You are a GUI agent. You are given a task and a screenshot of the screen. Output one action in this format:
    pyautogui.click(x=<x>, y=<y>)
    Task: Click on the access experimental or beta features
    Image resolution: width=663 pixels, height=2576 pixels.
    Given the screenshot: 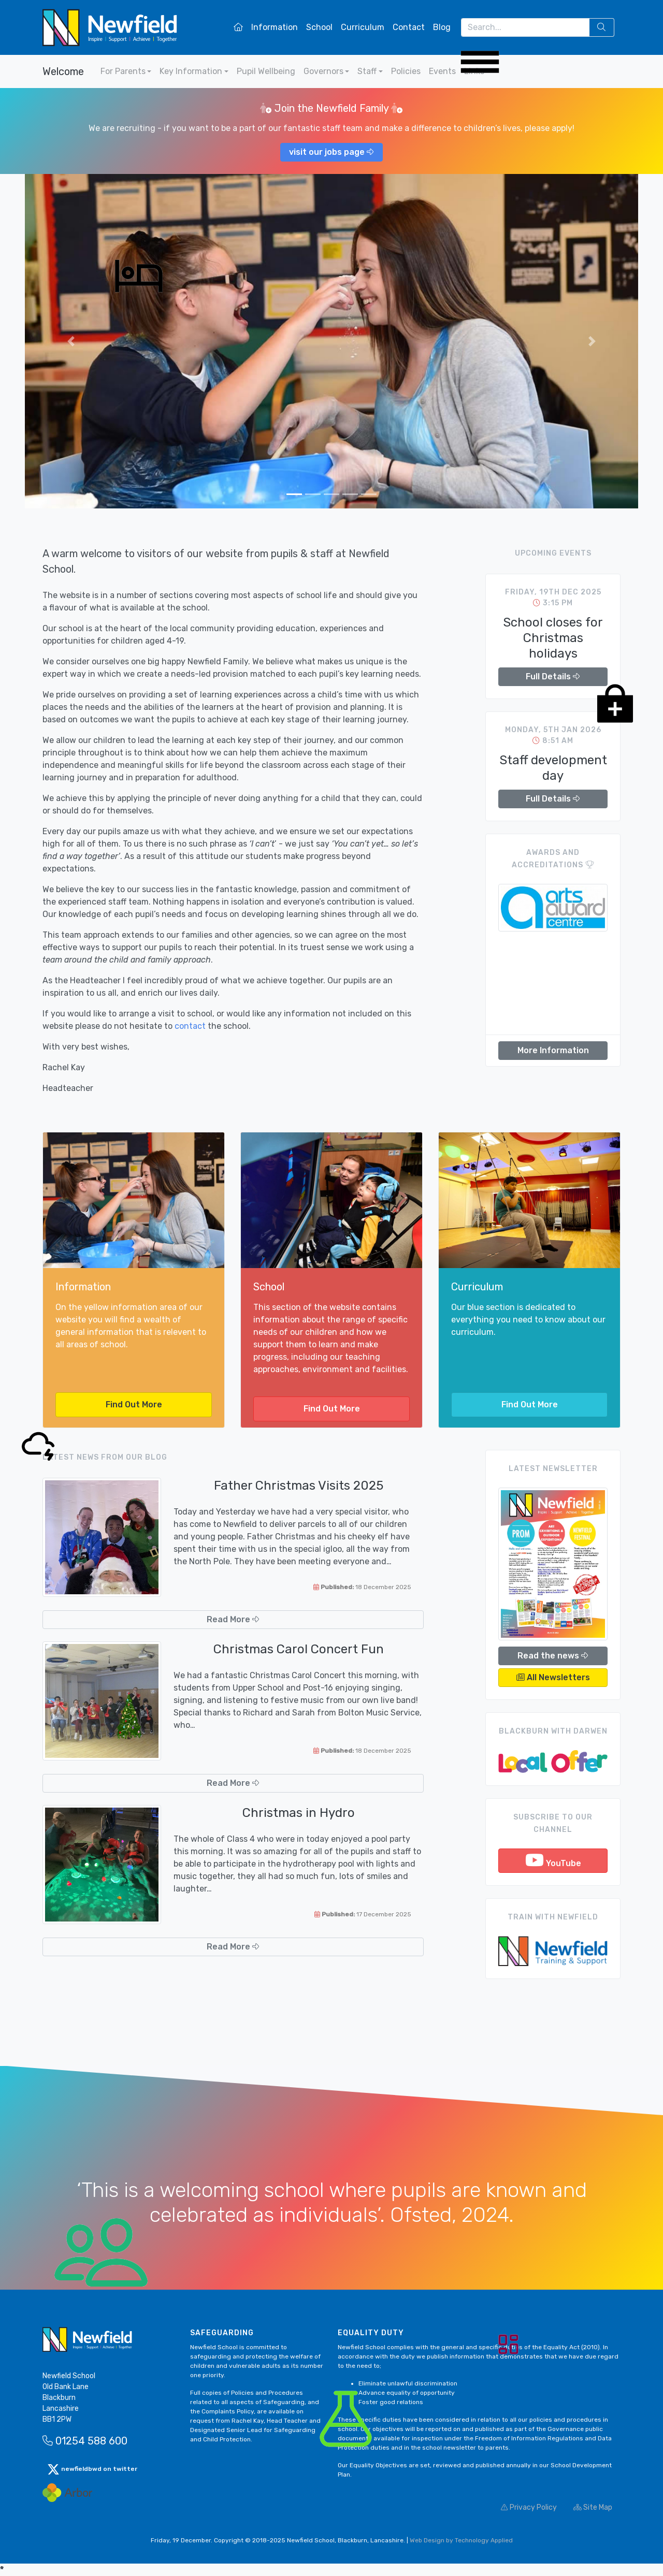 What is the action you would take?
    pyautogui.click(x=345, y=2419)
    